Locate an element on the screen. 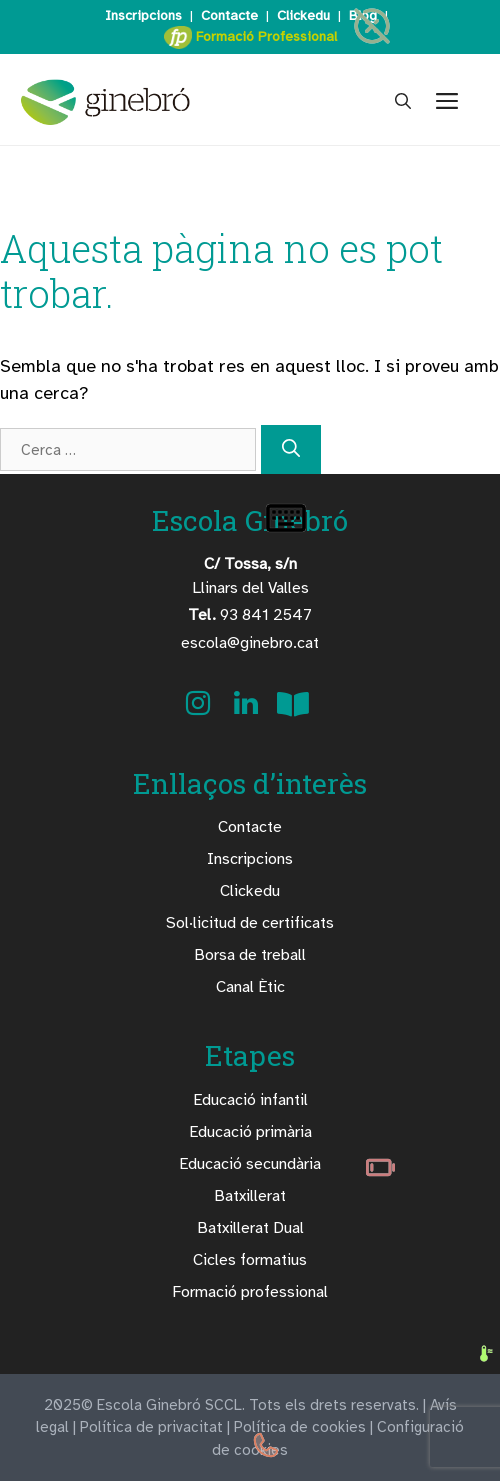  tap to make a phone call is located at coordinates (265, 1445).